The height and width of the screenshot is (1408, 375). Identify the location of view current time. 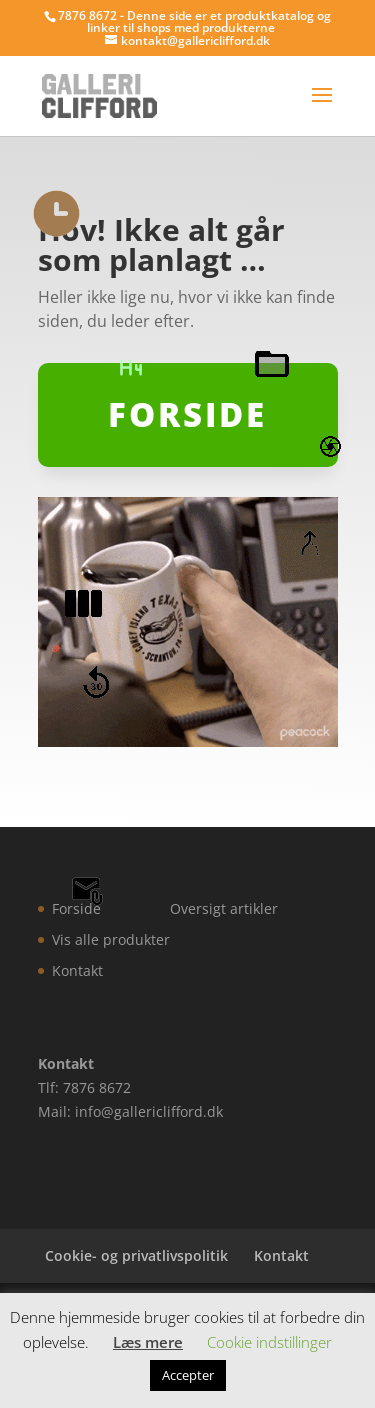
(56, 213).